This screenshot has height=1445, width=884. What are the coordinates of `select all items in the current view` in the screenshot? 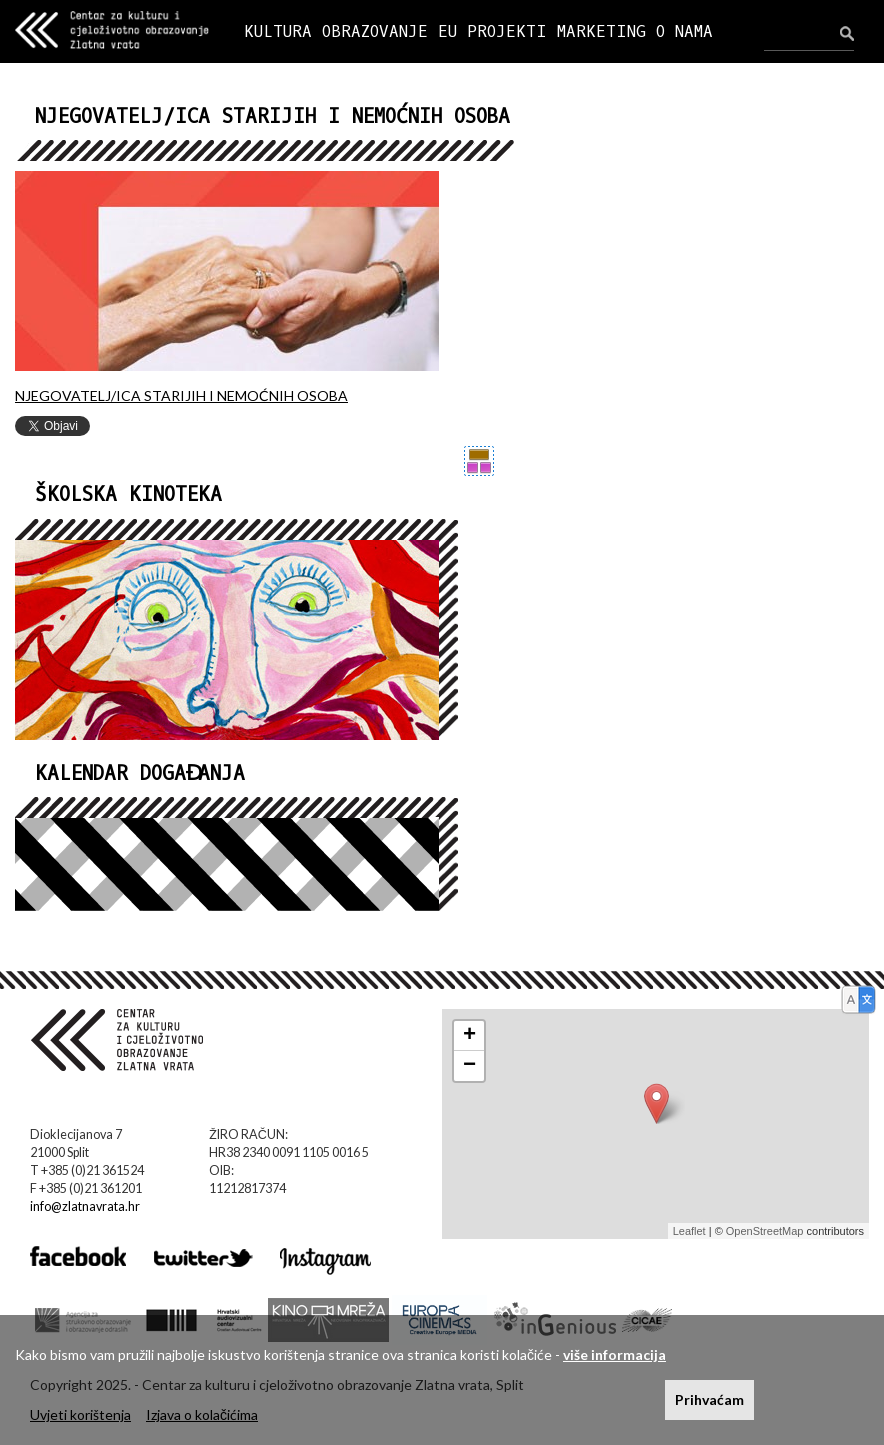 It's located at (479, 461).